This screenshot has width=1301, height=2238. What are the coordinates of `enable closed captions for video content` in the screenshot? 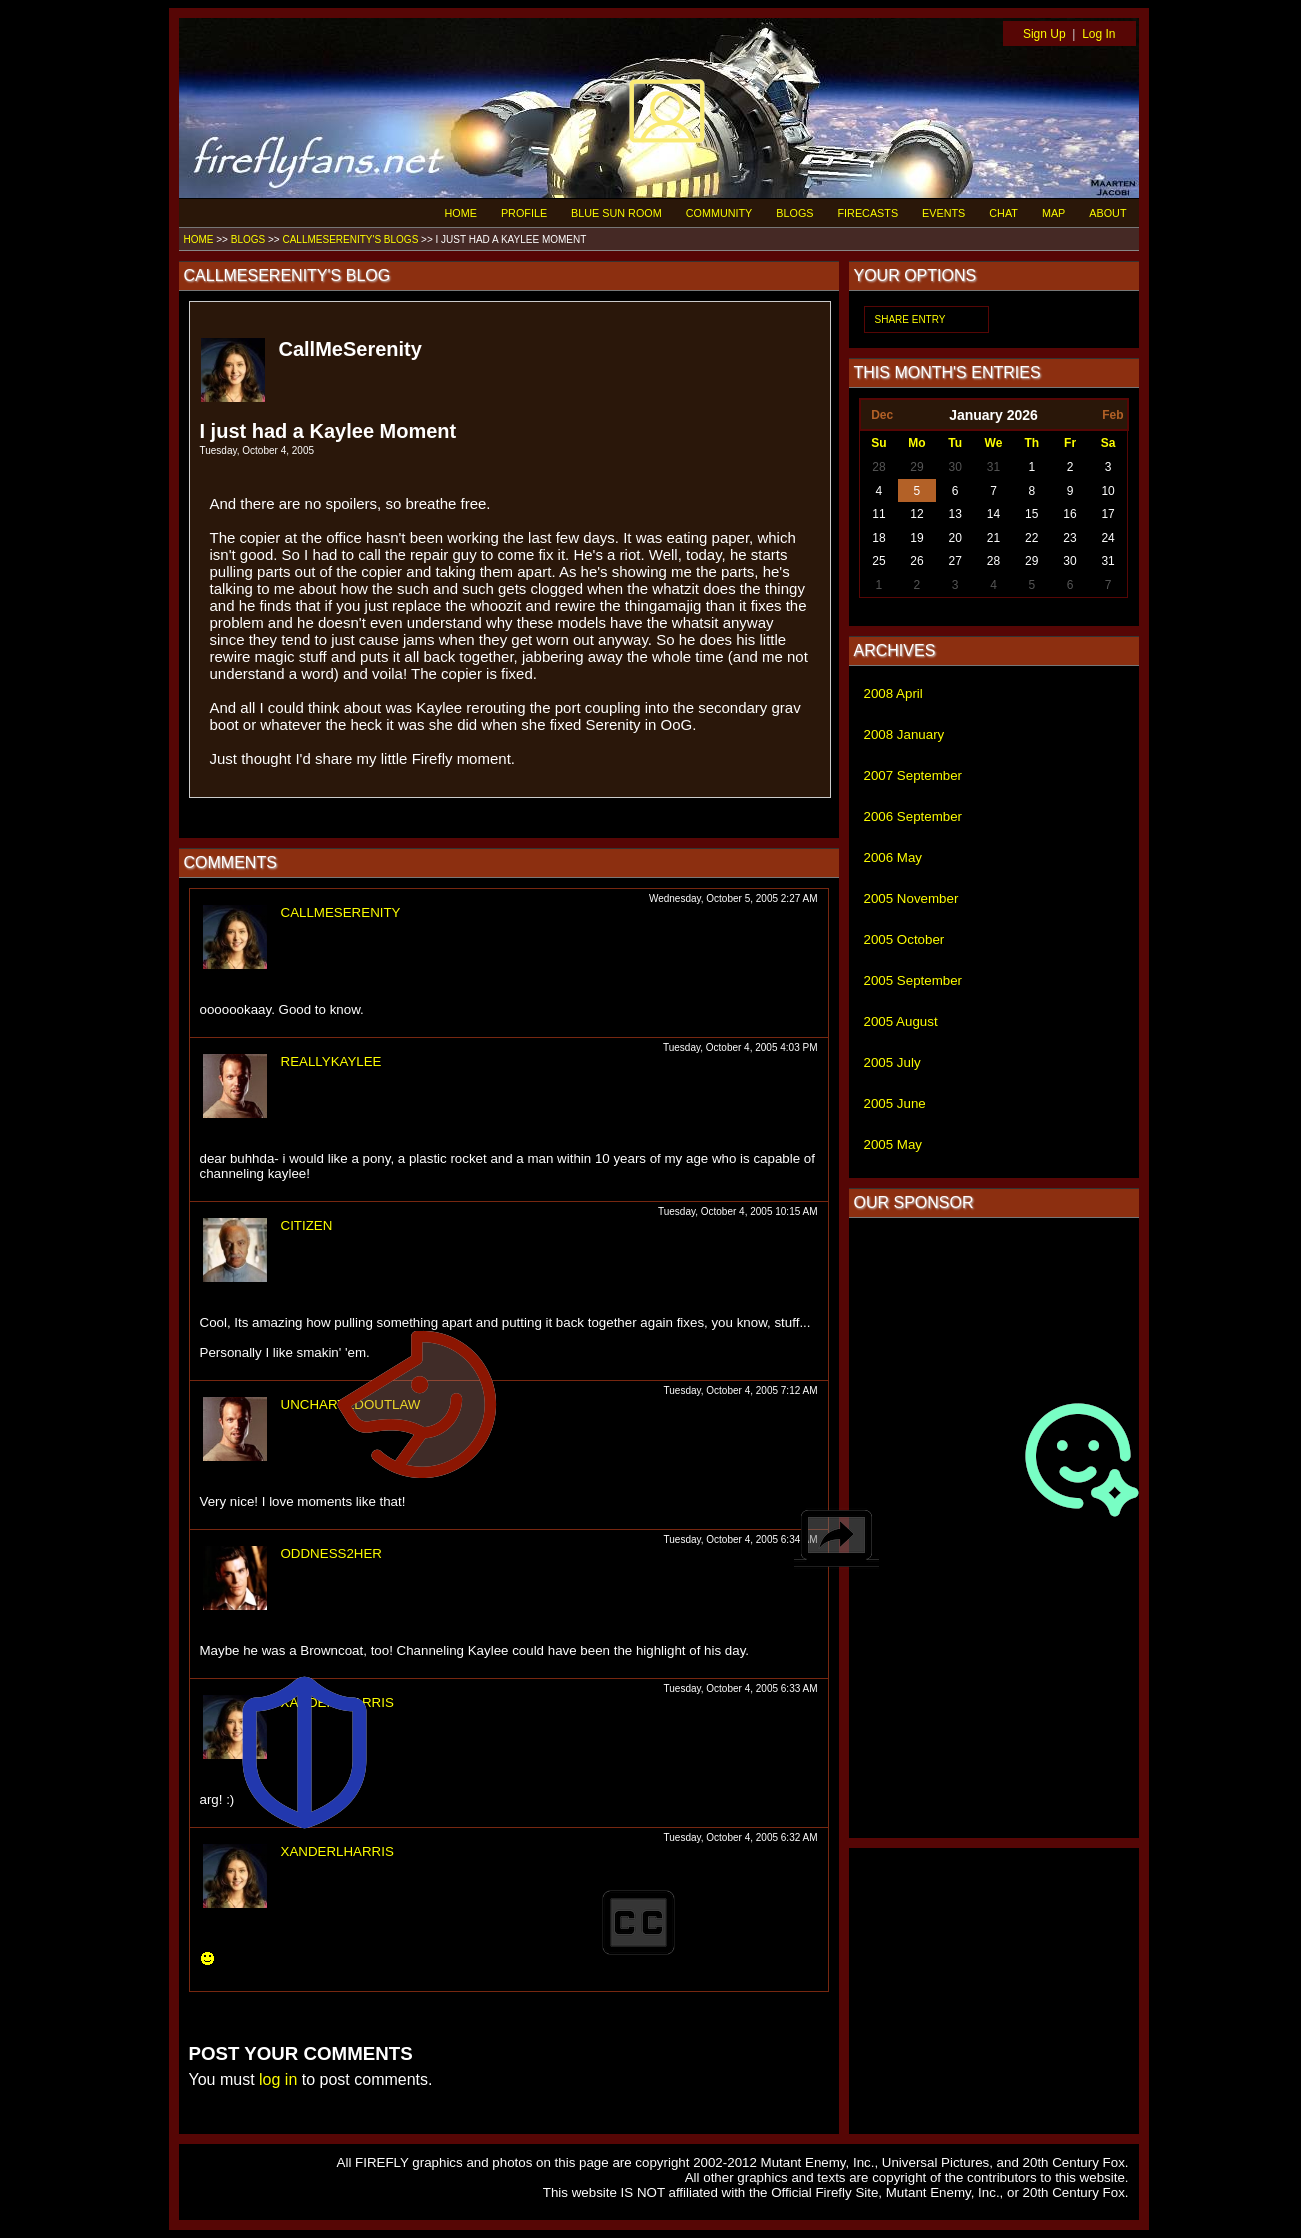 It's located at (638, 1922).